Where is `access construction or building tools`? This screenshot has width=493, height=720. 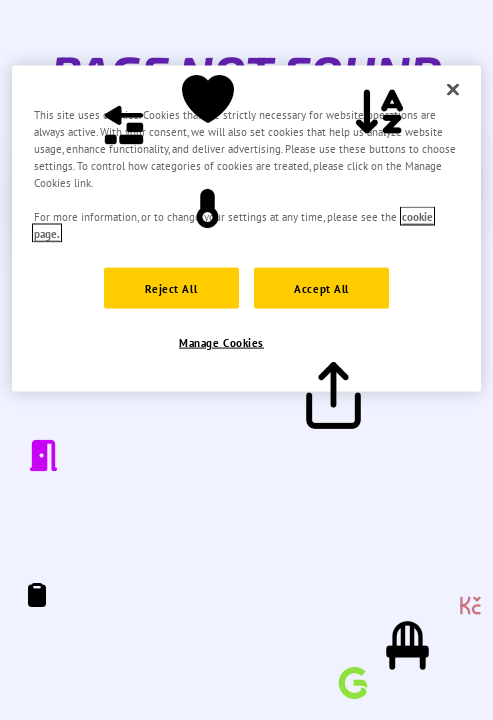 access construction or building tools is located at coordinates (124, 125).